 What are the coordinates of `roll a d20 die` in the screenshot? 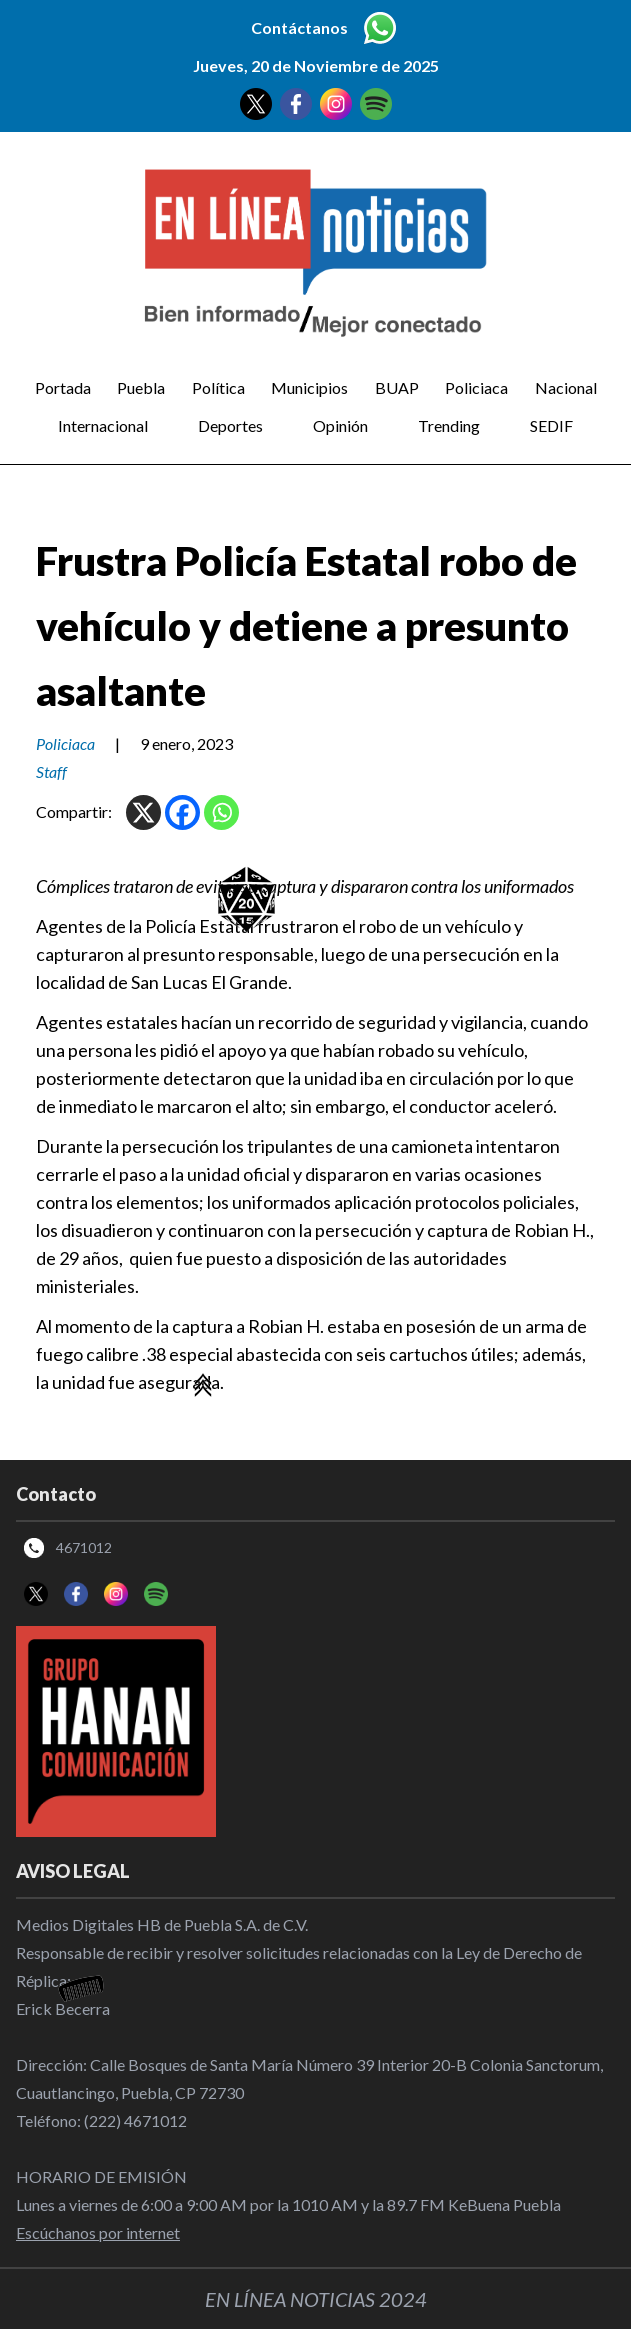 It's located at (246, 899).